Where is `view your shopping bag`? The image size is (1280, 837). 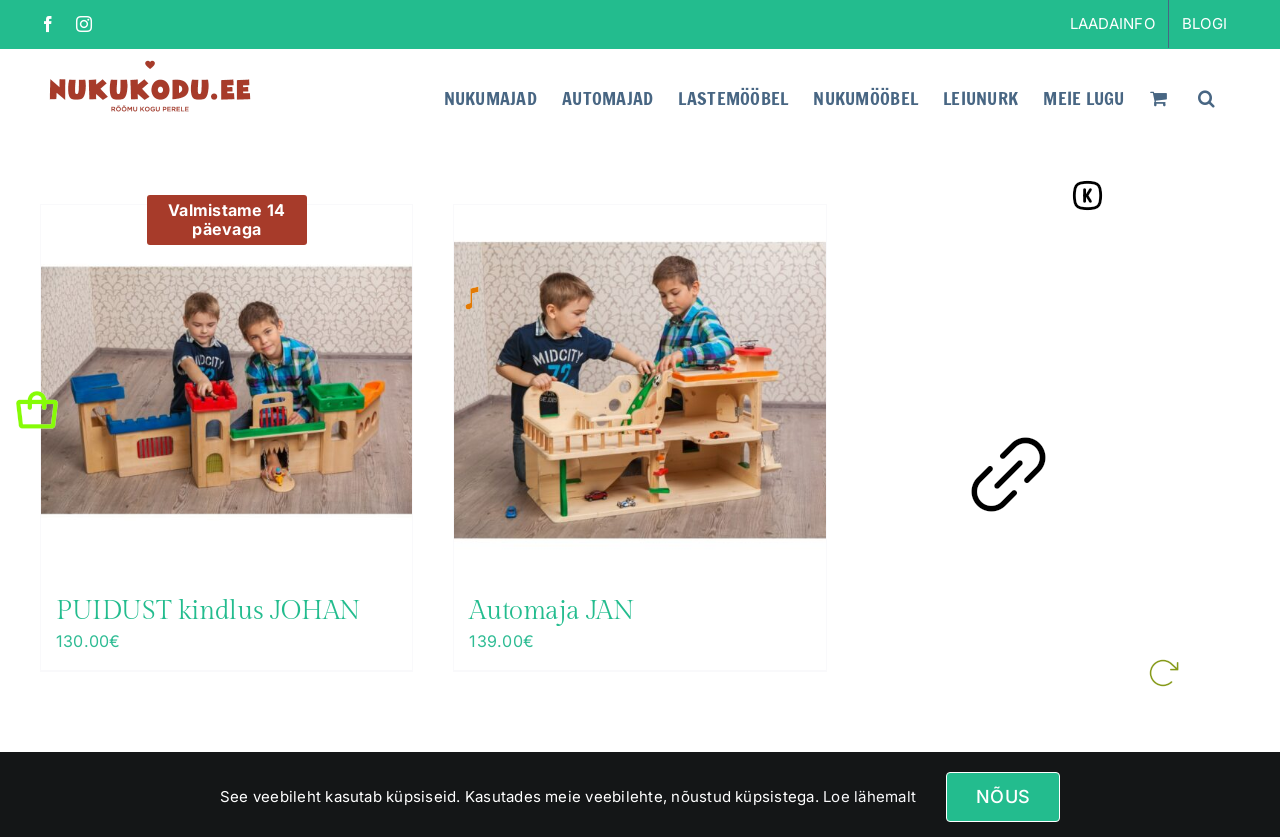
view your shopping bag is located at coordinates (37, 412).